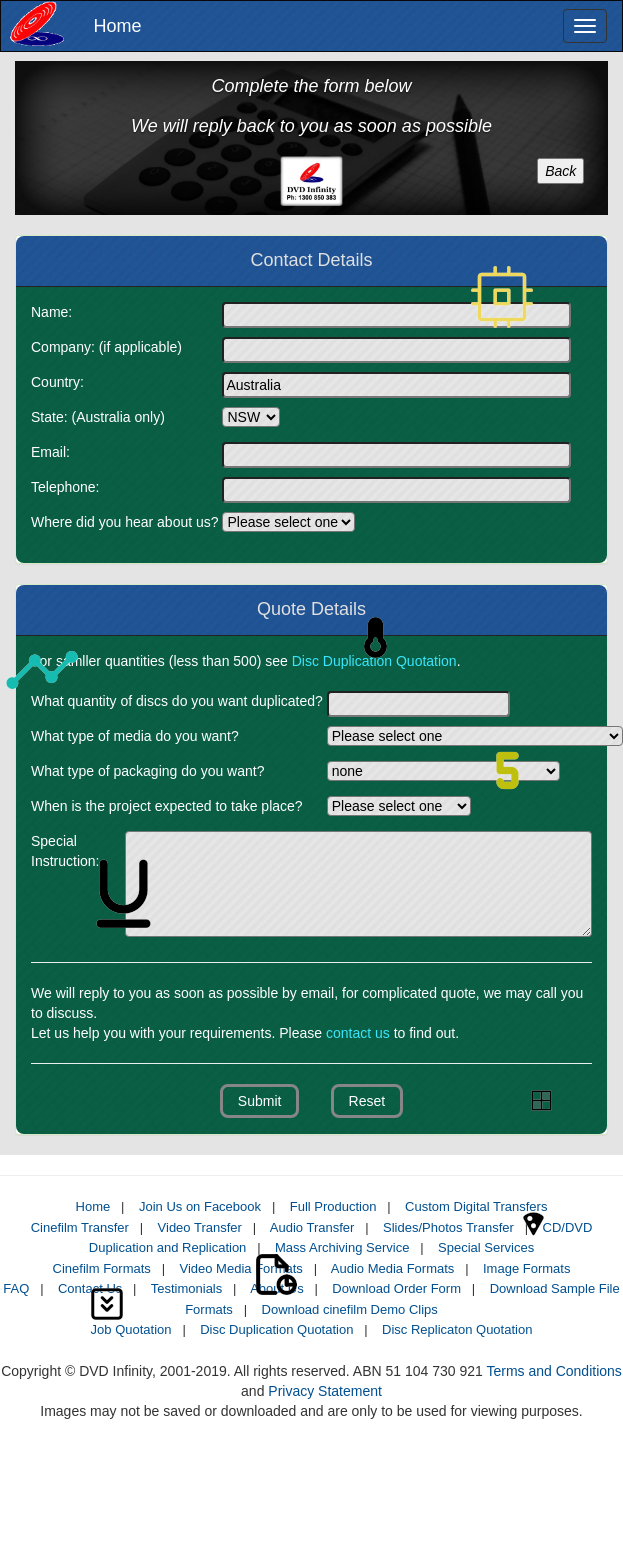 The height and width of the screenshot is (1559, 623). Describe the element at coordinates (276, 1274) in the screenshot. I see `view file analytics or report` at that location.